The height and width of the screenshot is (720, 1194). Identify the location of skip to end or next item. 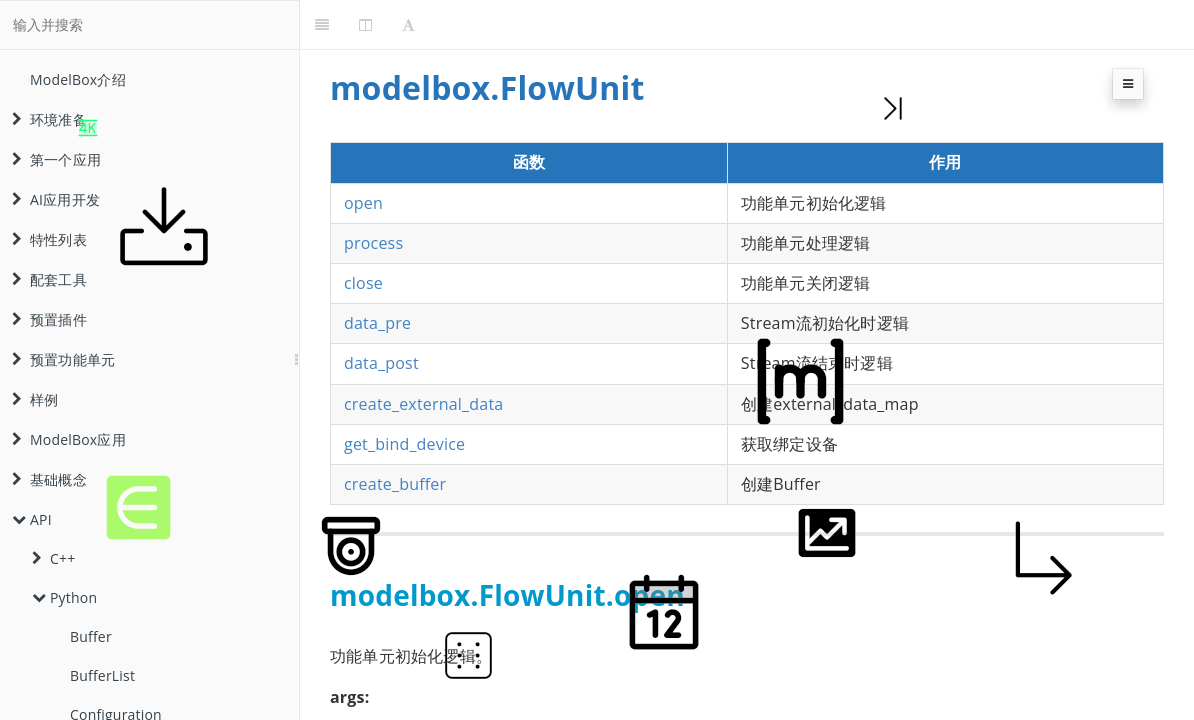
(893, 108).